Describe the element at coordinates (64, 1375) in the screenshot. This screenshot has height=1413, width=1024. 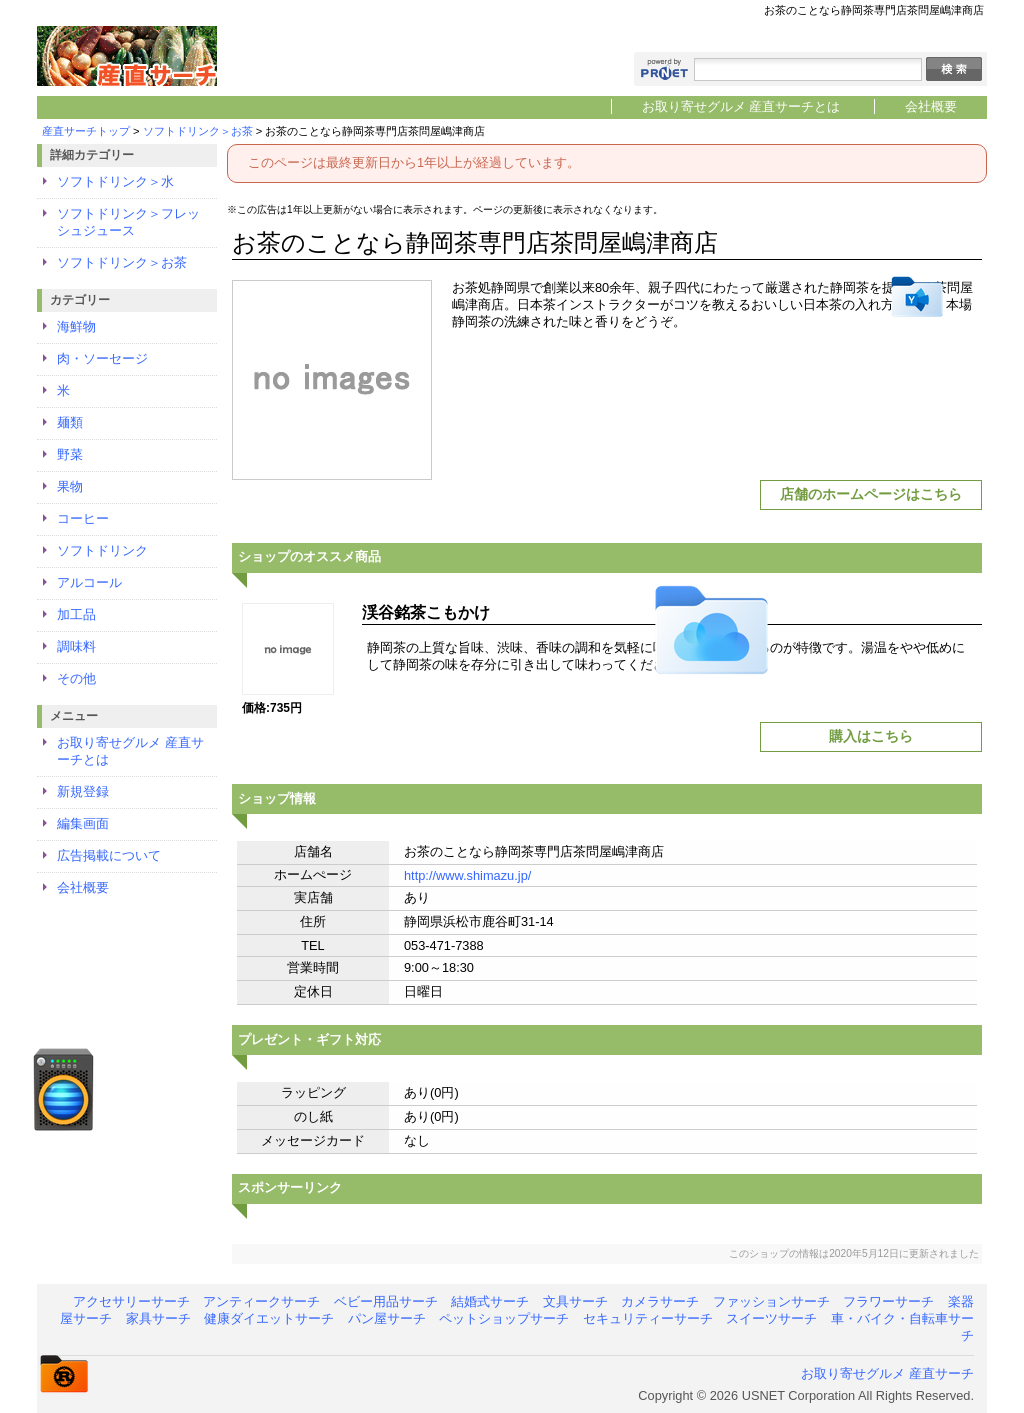
I see `open folder containing rust programming projects` at that location.